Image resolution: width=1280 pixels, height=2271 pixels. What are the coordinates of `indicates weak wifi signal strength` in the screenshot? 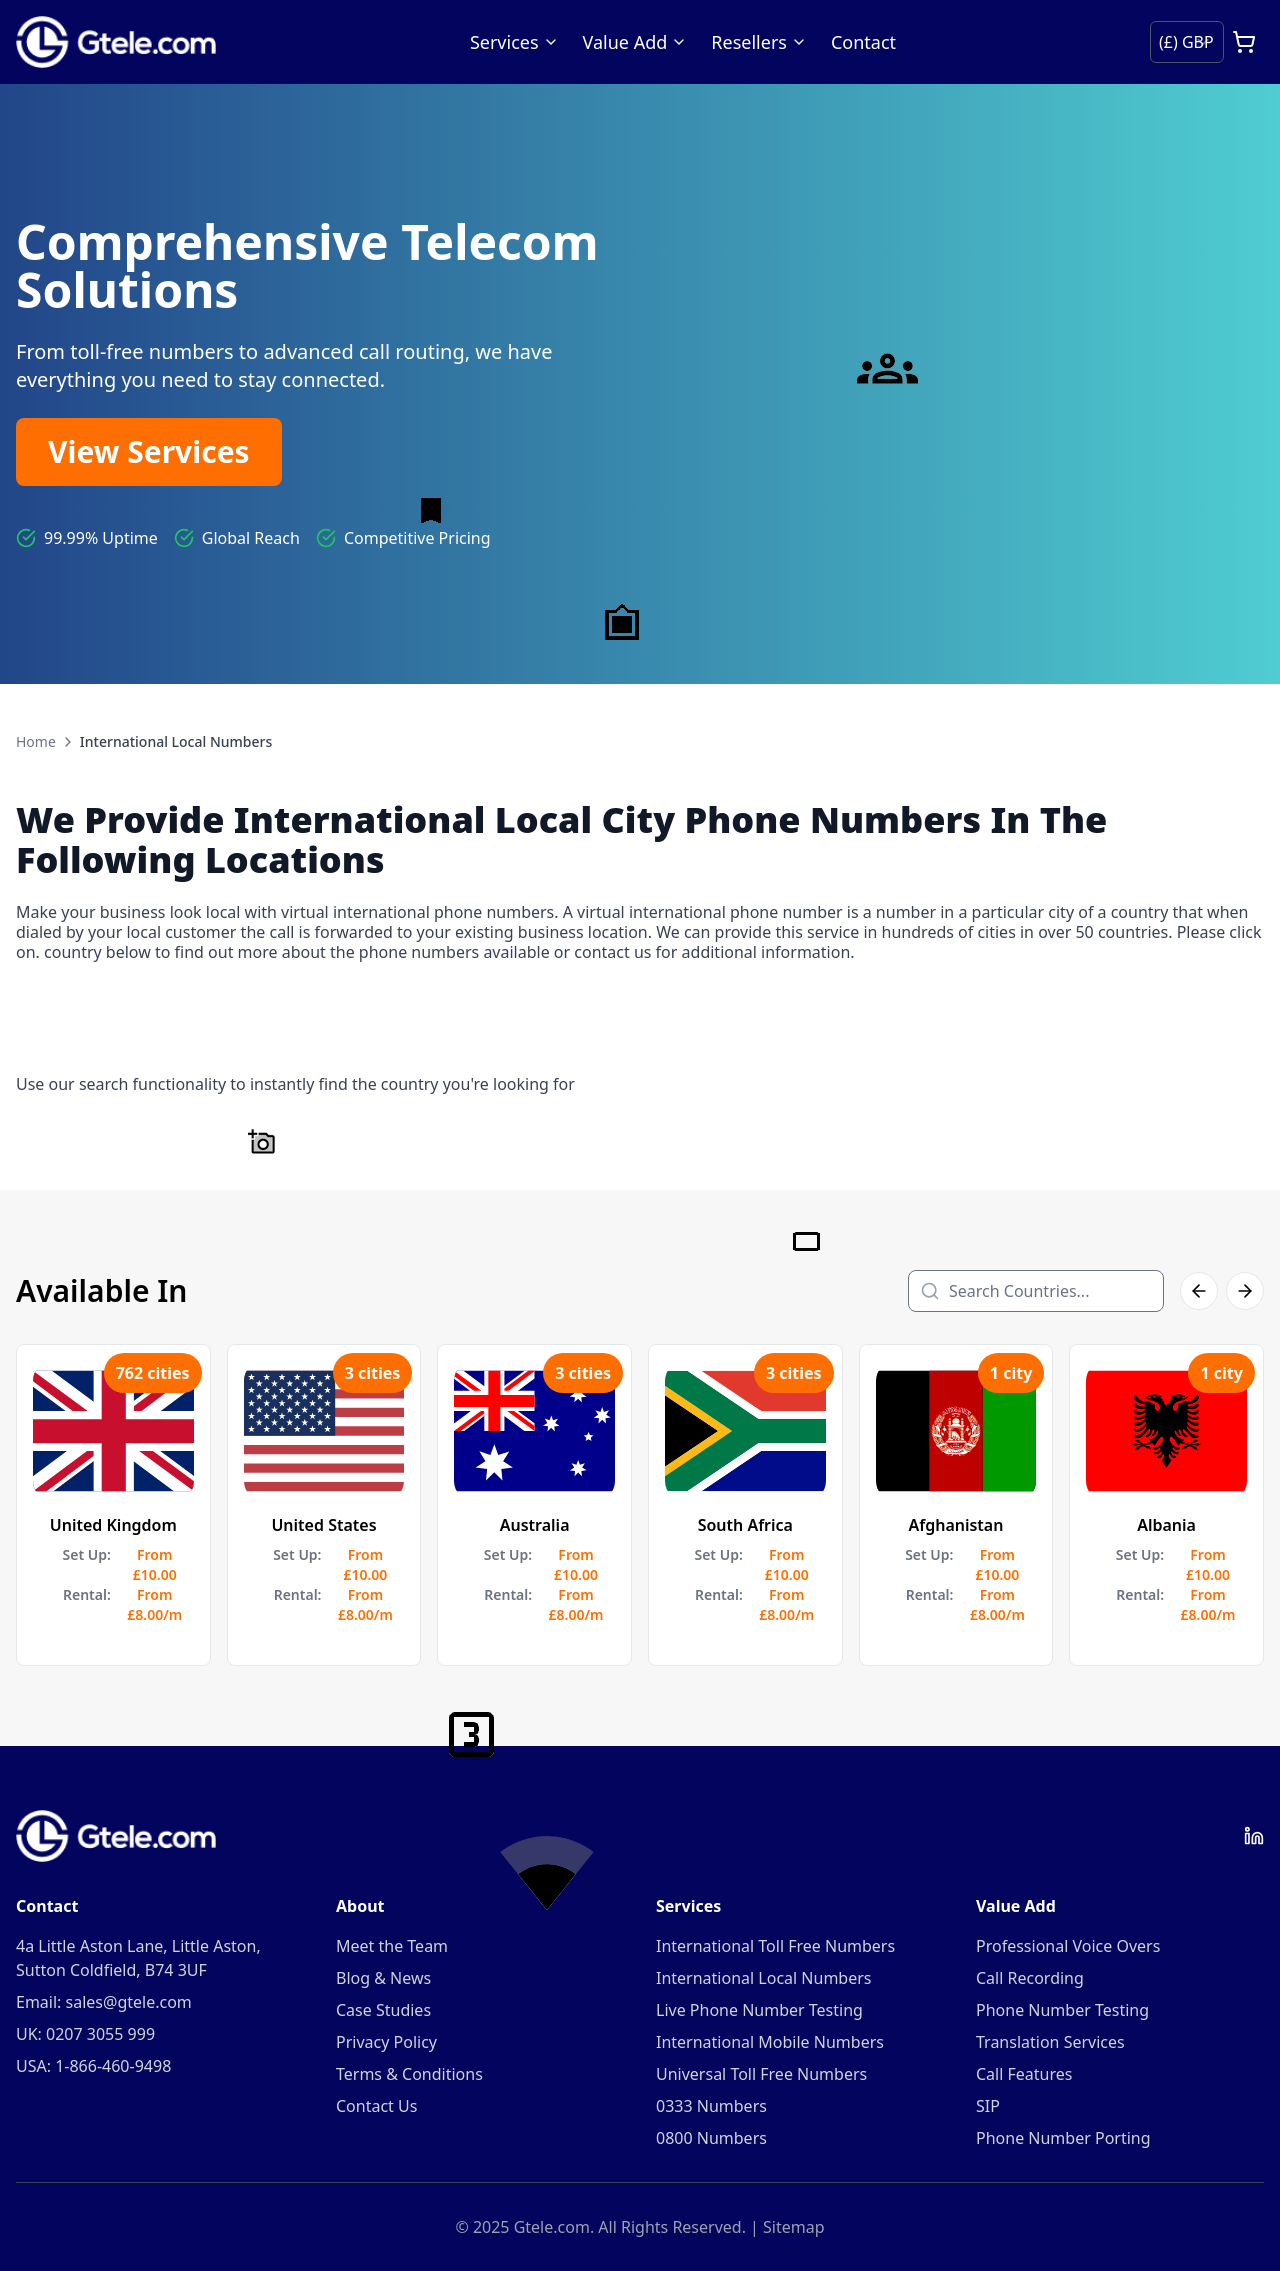 It's located at (547, 1872).